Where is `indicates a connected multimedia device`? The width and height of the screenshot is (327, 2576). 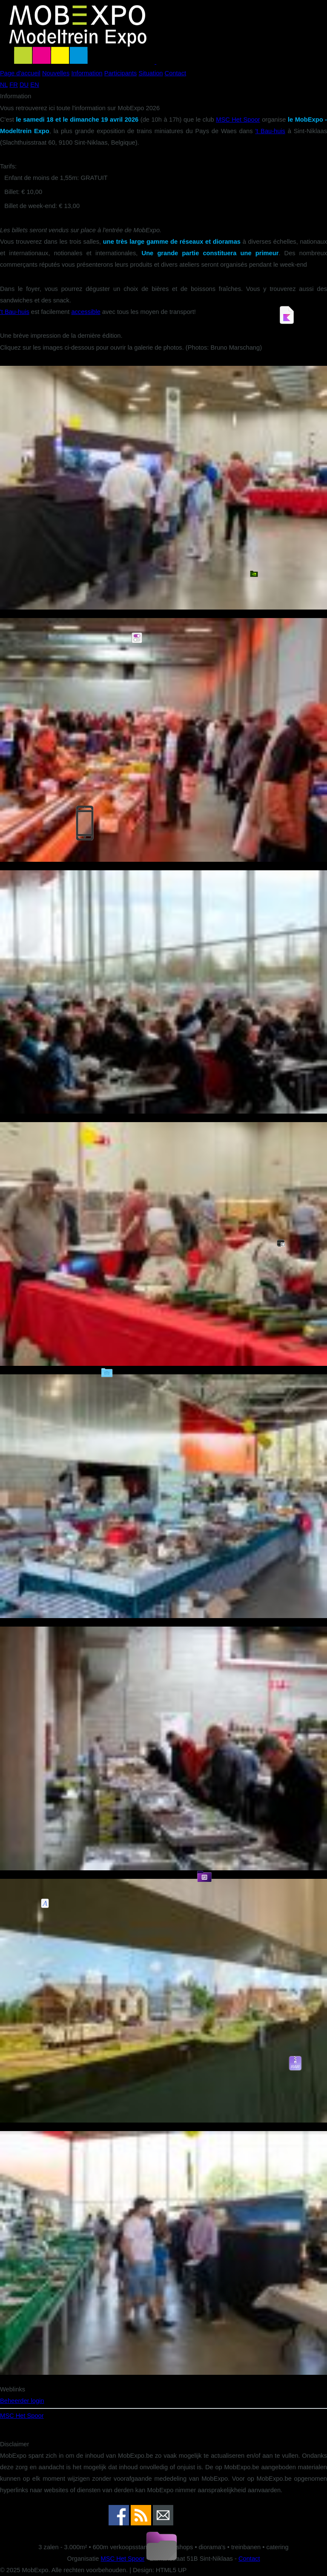 indicates a connected multimedia device is located at coordinates (85, 823).